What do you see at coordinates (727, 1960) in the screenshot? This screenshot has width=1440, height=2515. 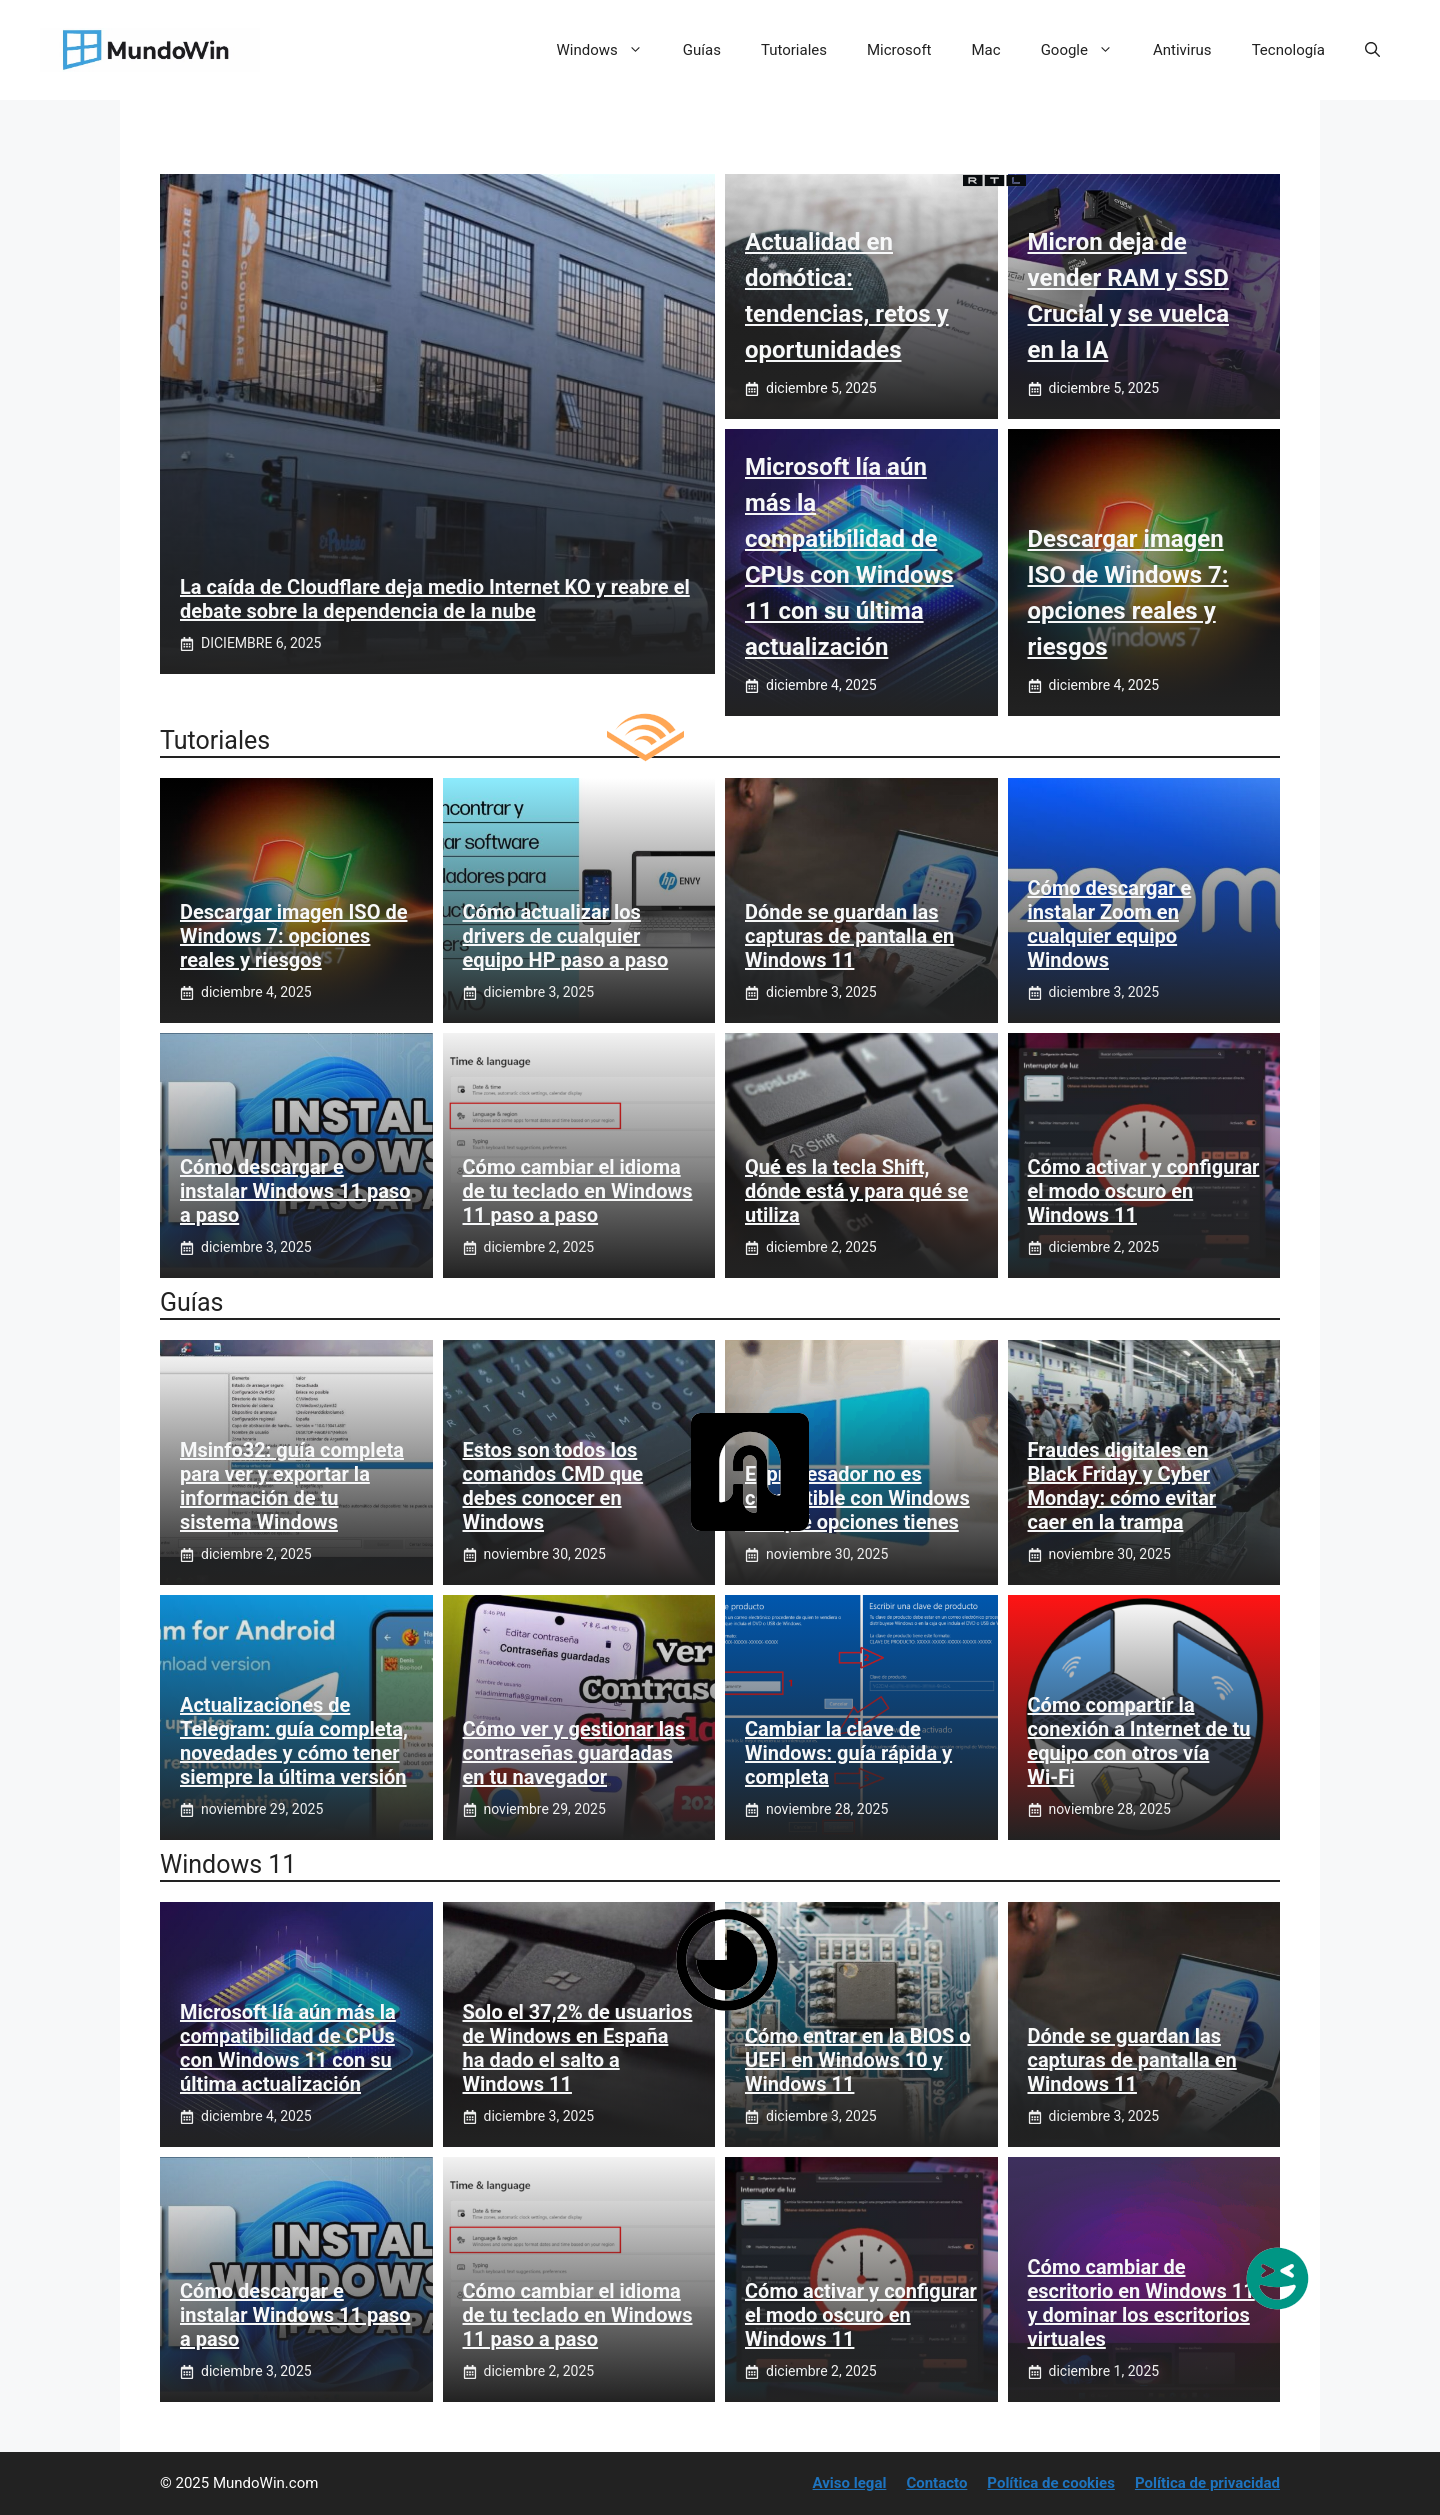 I see `indicates 75% progress complete` at bounding box center [727, 1960].